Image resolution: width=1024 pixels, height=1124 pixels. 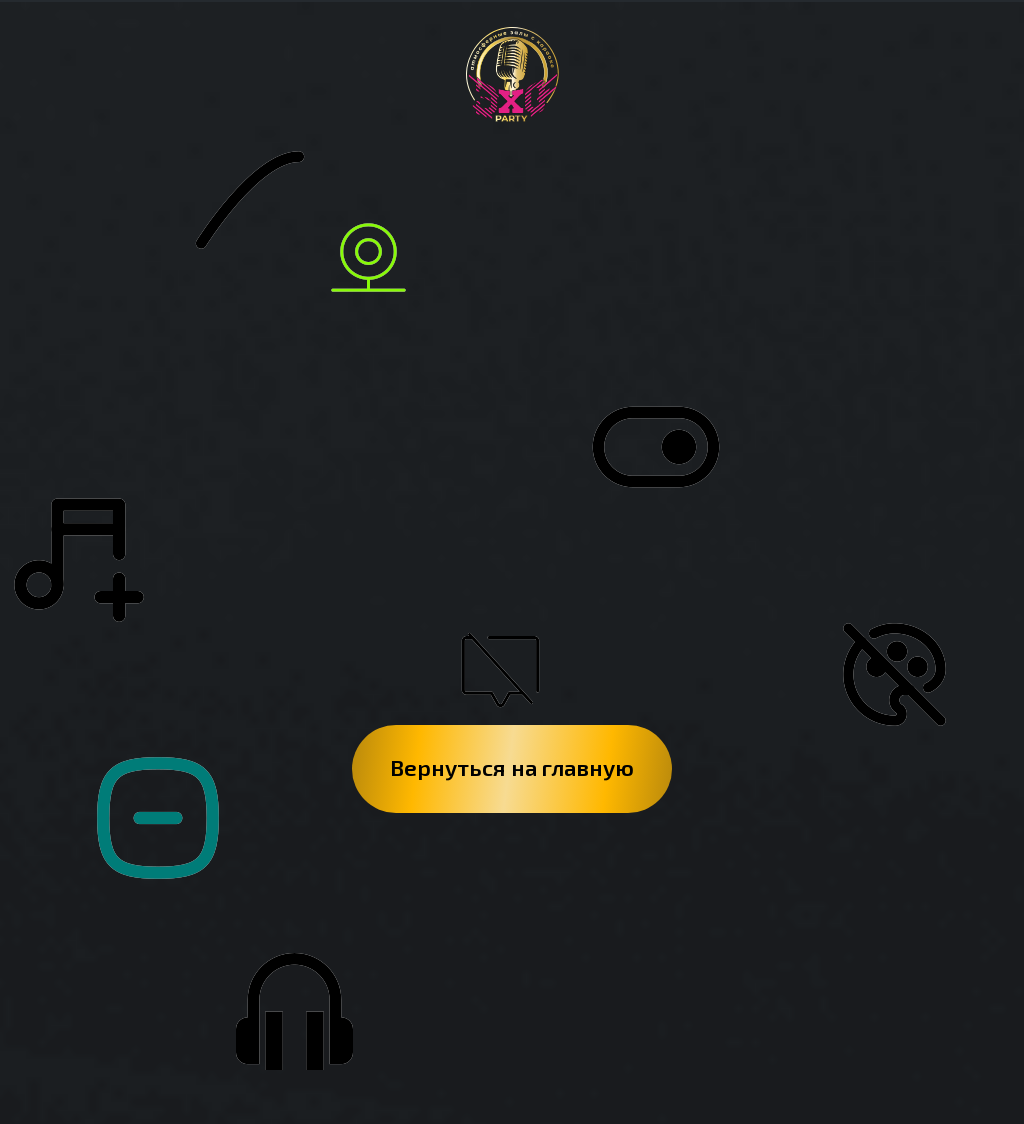 What do you see at coordinates (76, 554) in the screenshot?
I see `add a new song to your library` at bounding box center [76, 554].